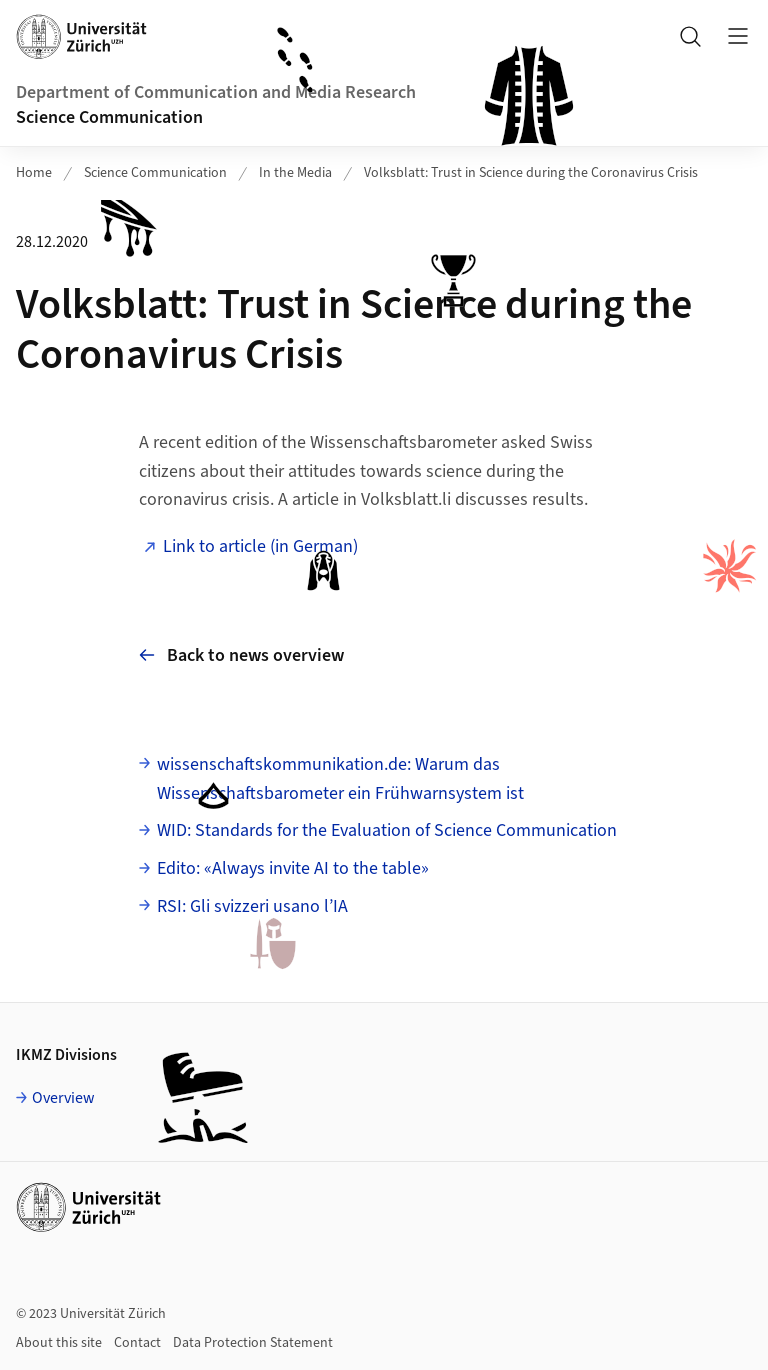 This screenshot has height=1370, width=768. What do you see at coordinates (323, 570) in the screenshot?
I see `select basset hound as your pet avatar` at bounding box center [323, 570].